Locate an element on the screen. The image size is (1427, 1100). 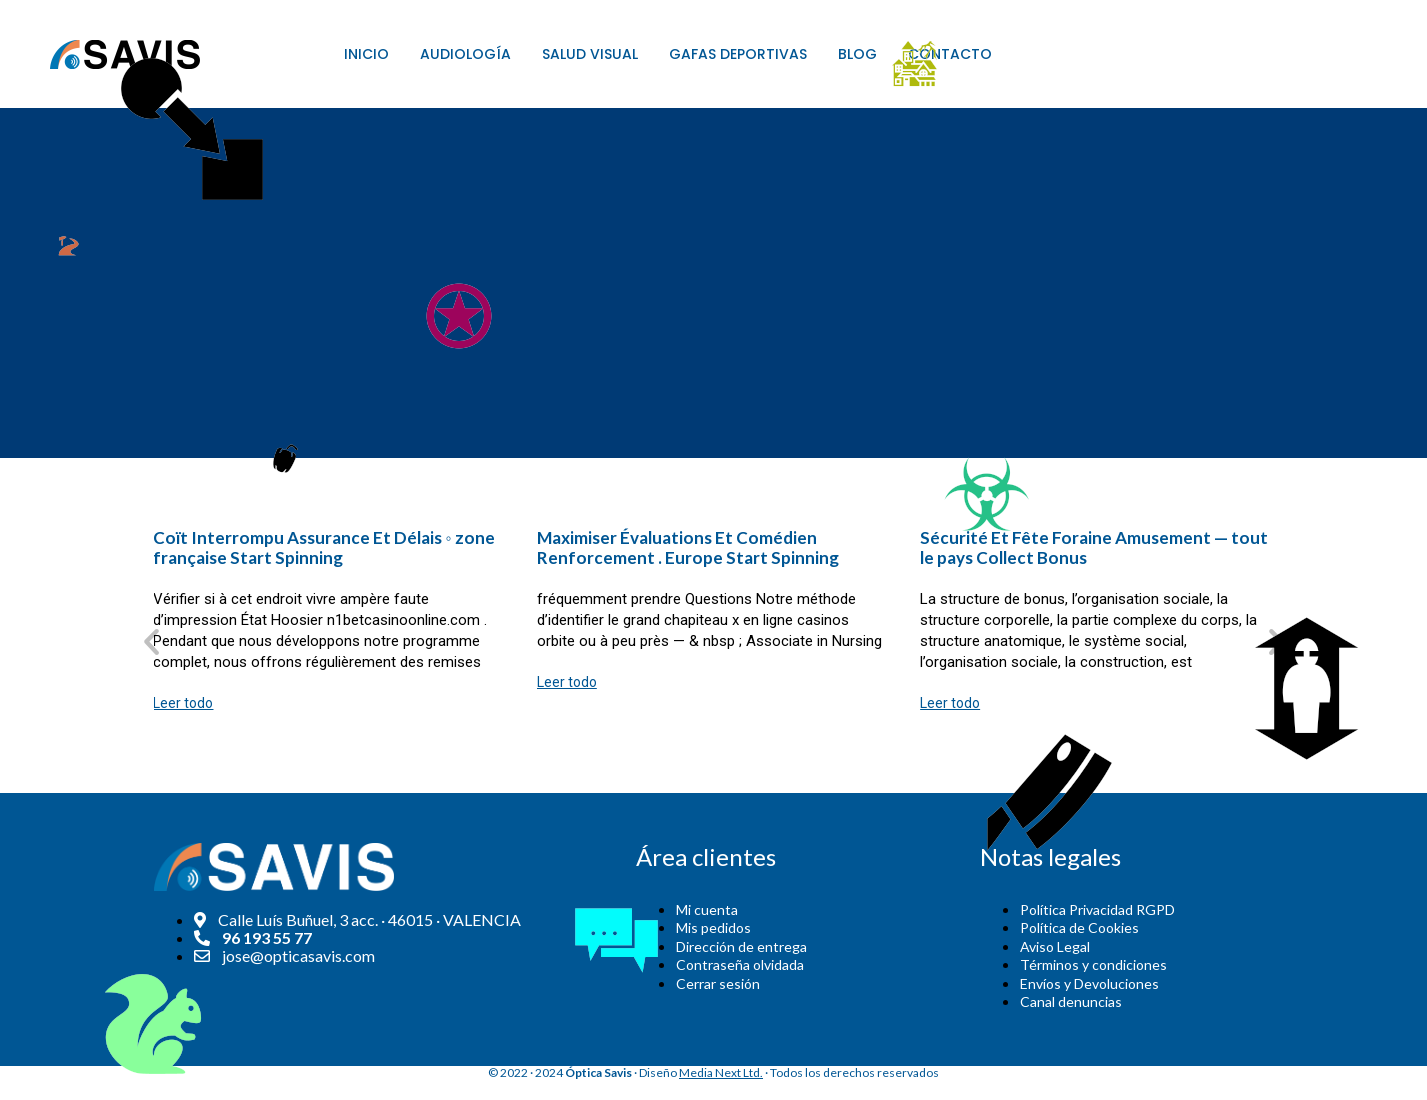
open chat or messaging feature is located at coordinates (616, 940).